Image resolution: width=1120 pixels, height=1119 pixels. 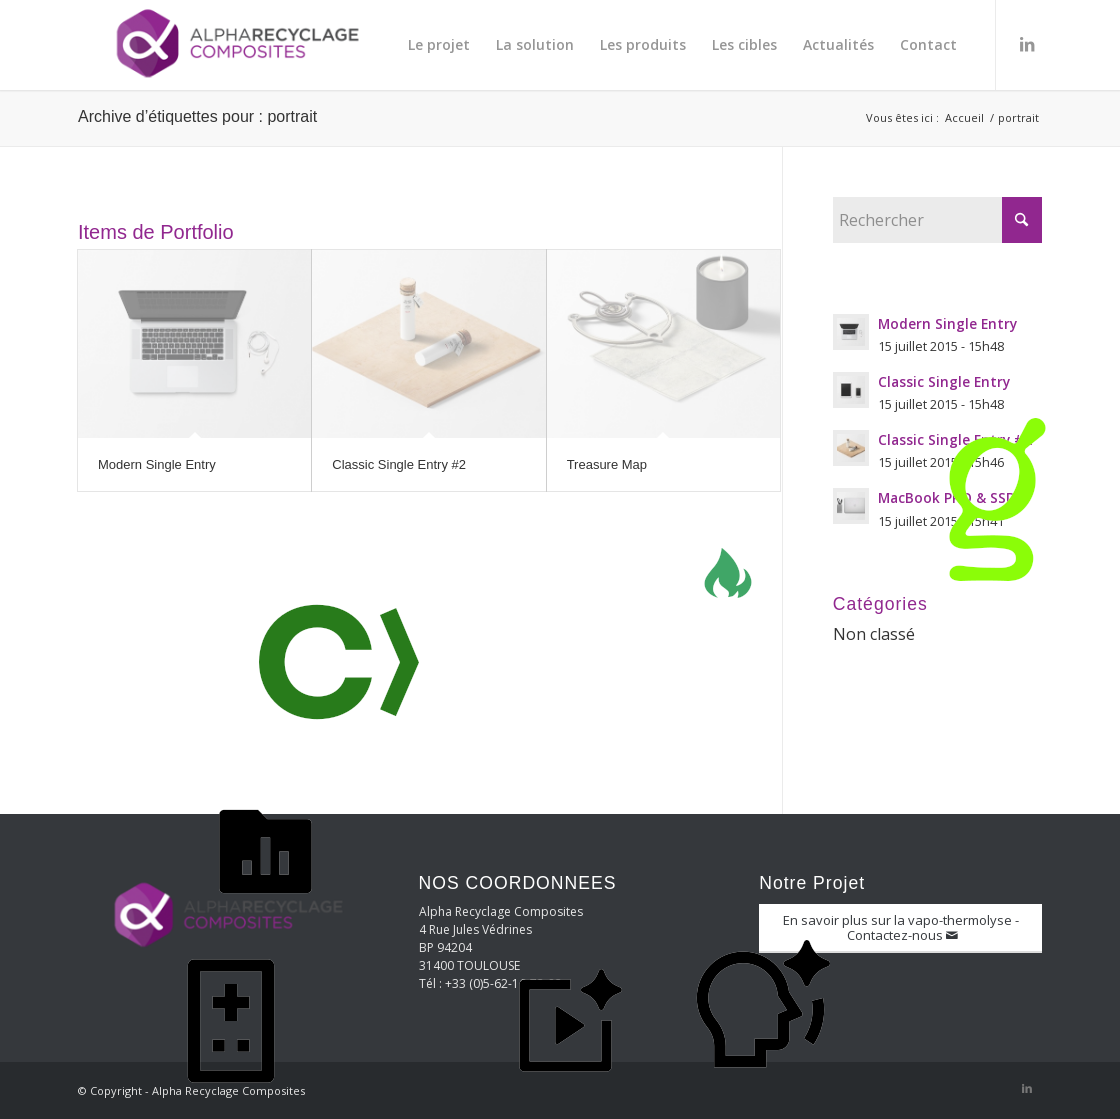 I want to click on fireship brand logo, so click(x=728, y=573).